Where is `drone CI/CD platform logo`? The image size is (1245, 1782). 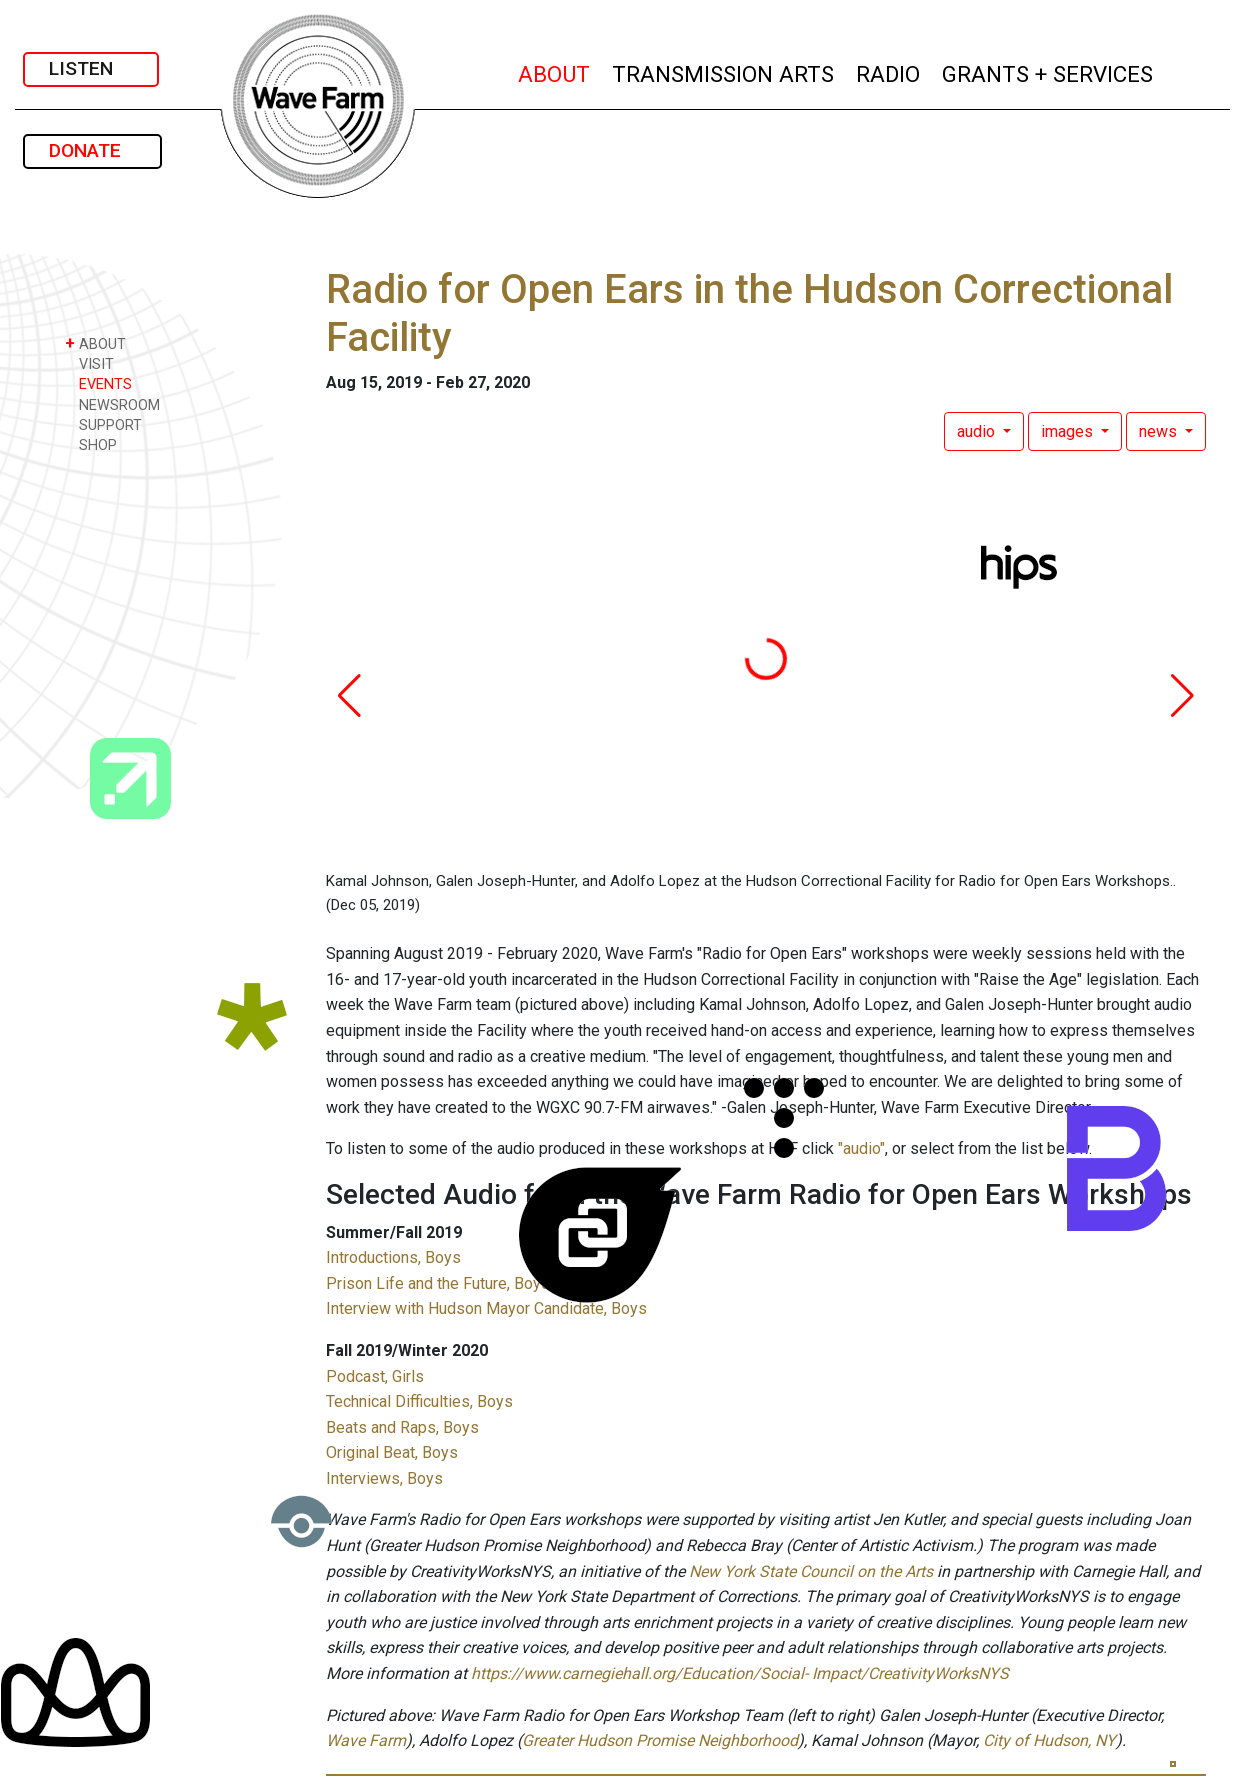 drone CI/CD platform logo is located at coordinates (301, 1521).